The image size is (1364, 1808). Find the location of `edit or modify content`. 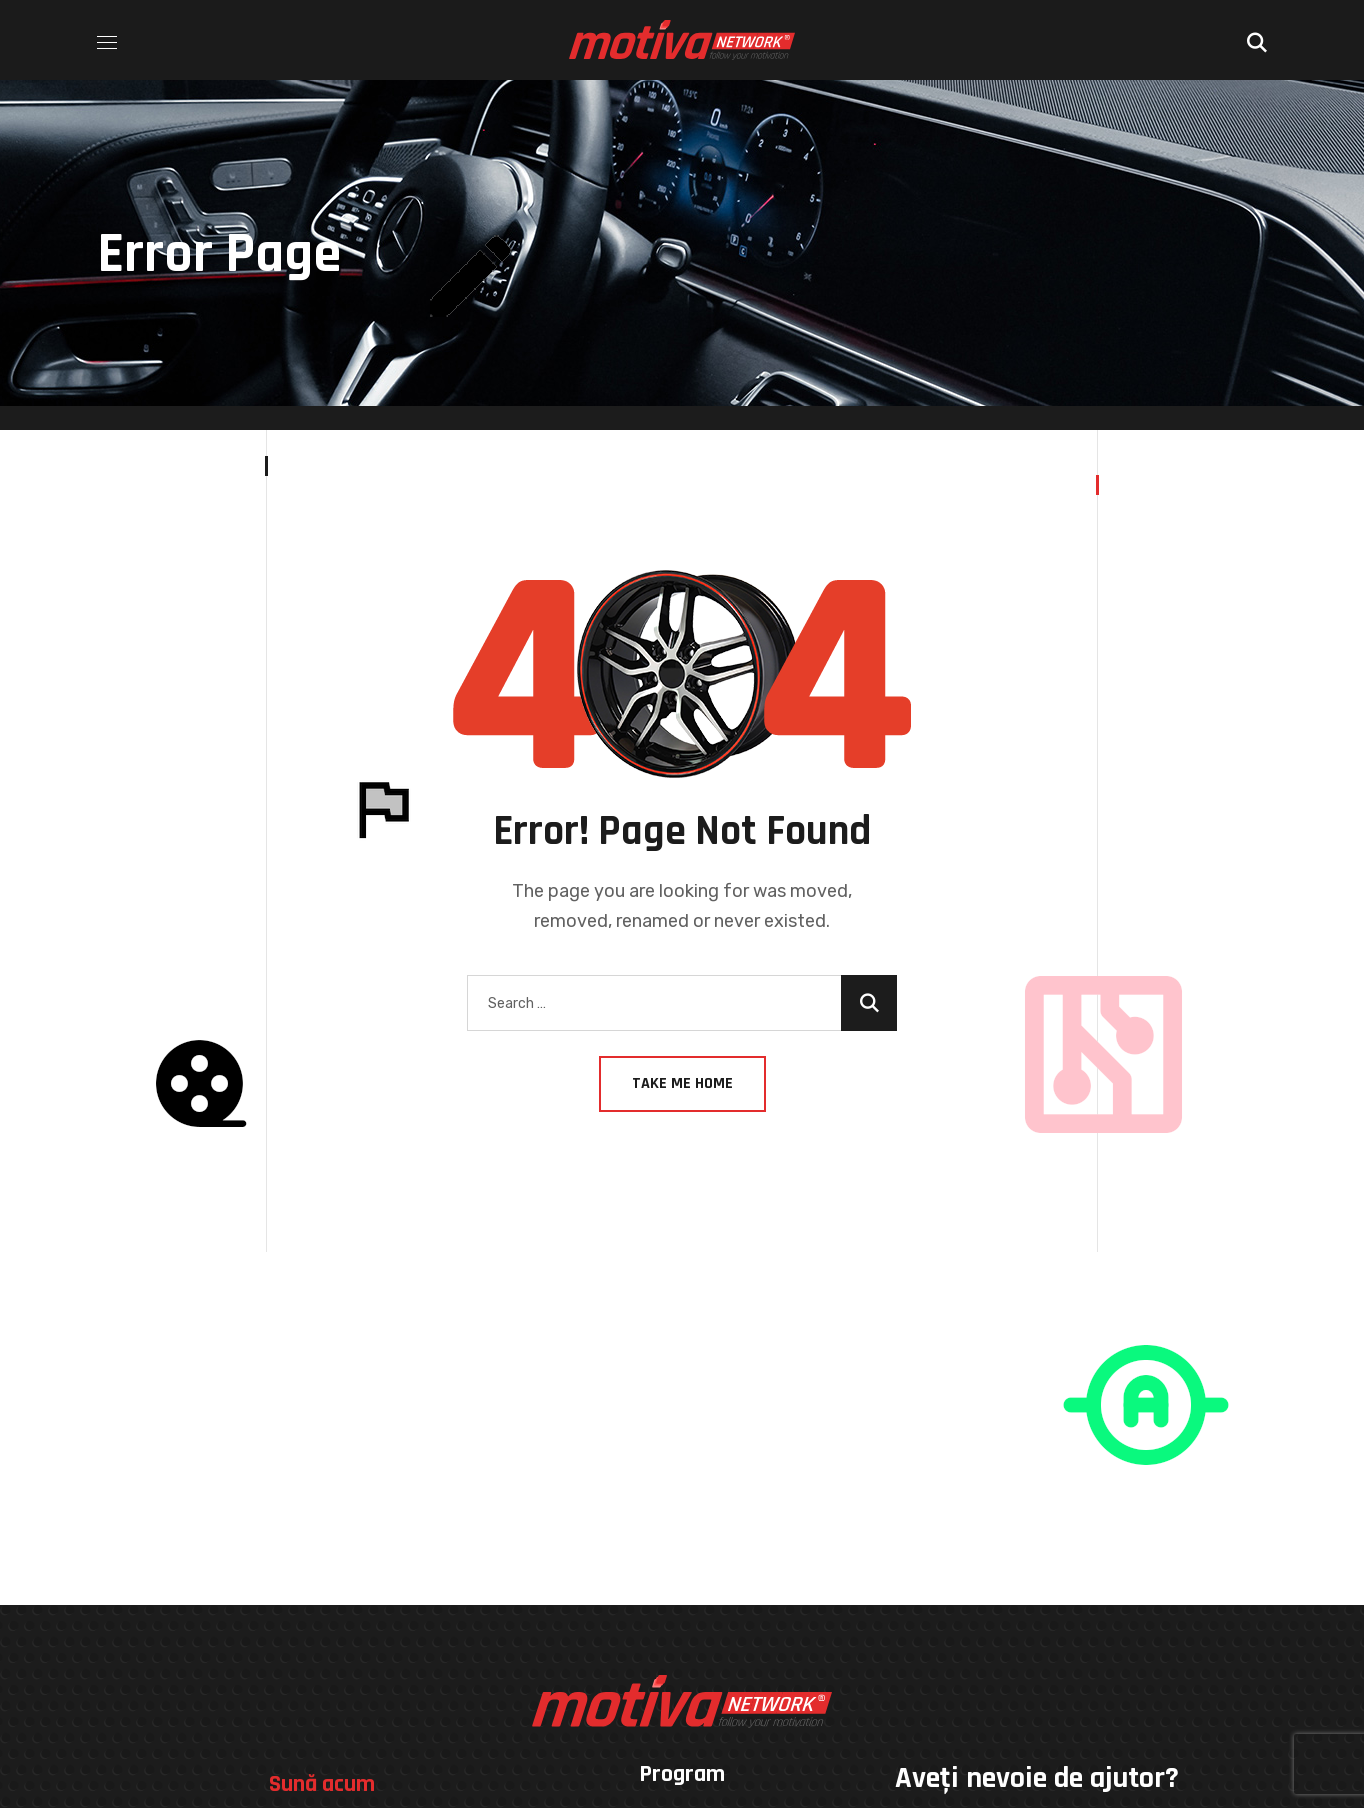

edit or modify content is located at coordinates (471, 276).